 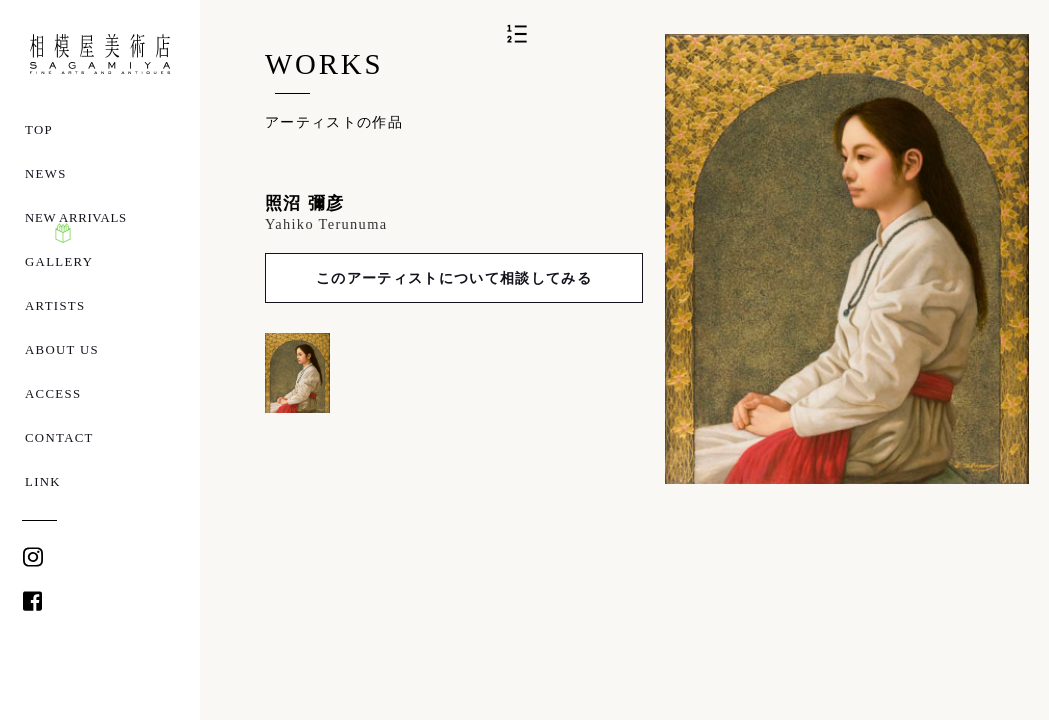 What do you see at coordinates (63, 233) in the screenshot?
I see `open Penpot design application` at bounding box center [63, 233].